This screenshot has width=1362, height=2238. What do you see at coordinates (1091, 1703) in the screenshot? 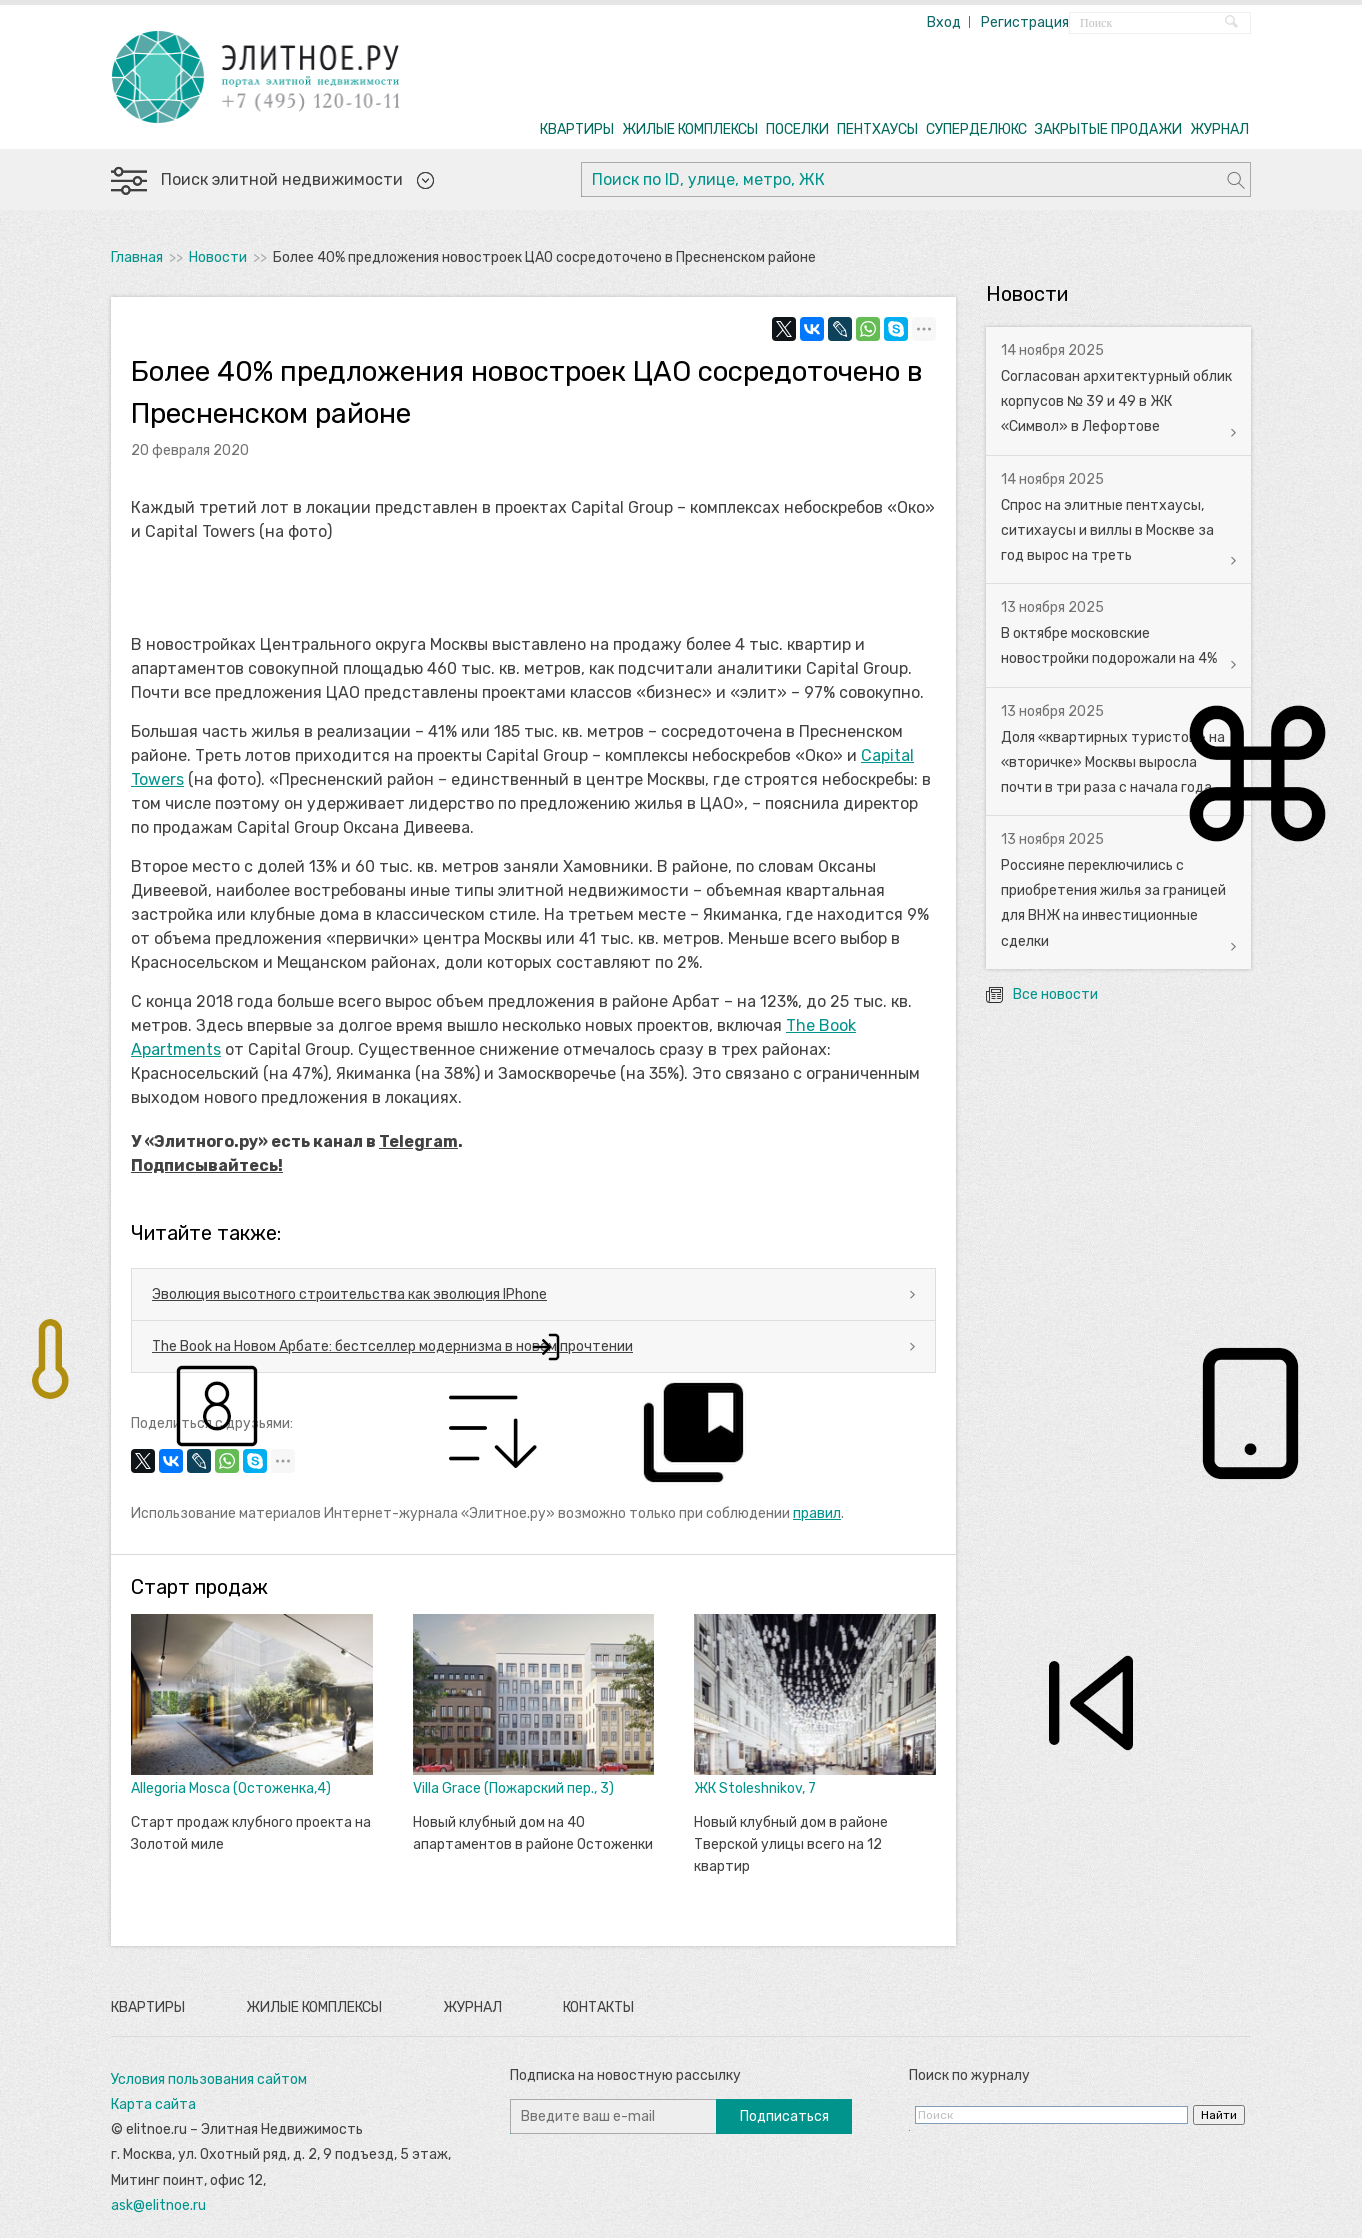
I see `skip to previous track` at bounding box center [1091, 1703].